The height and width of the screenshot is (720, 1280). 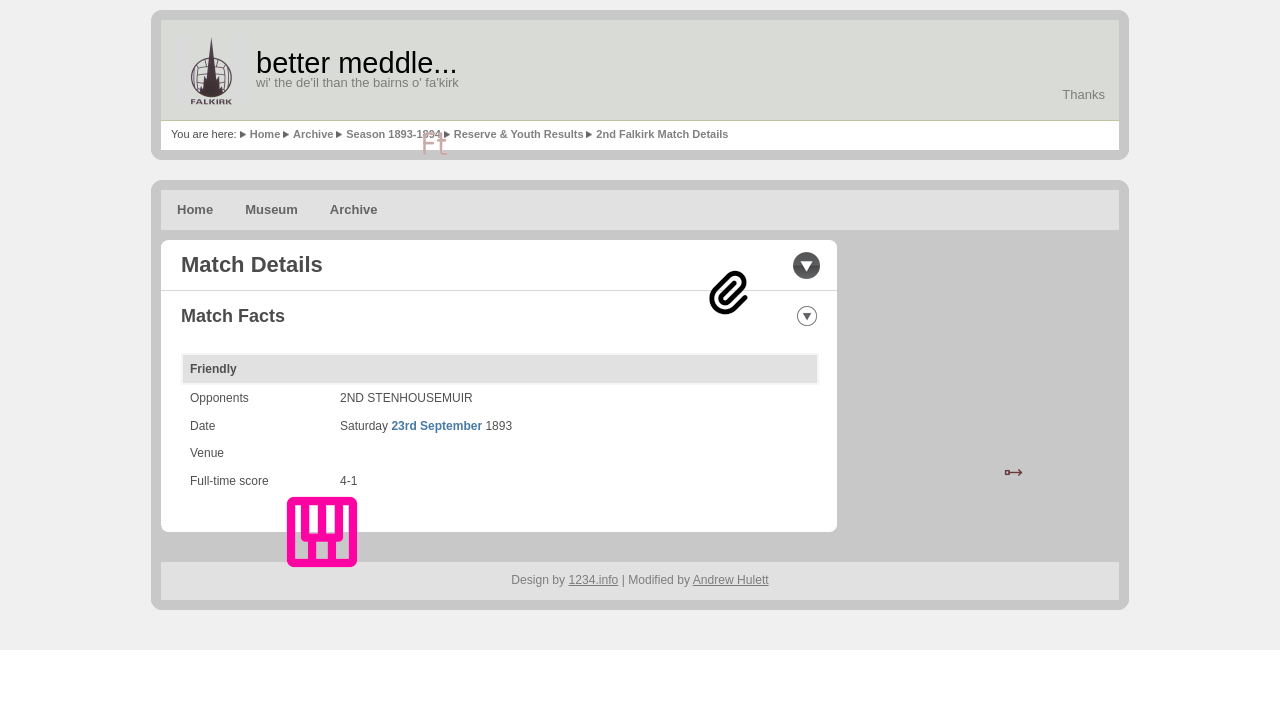 What do you see at coordinates (729, 293) in the screenshot?
I see `attach a file to your message` at bounding box center [729, 293].